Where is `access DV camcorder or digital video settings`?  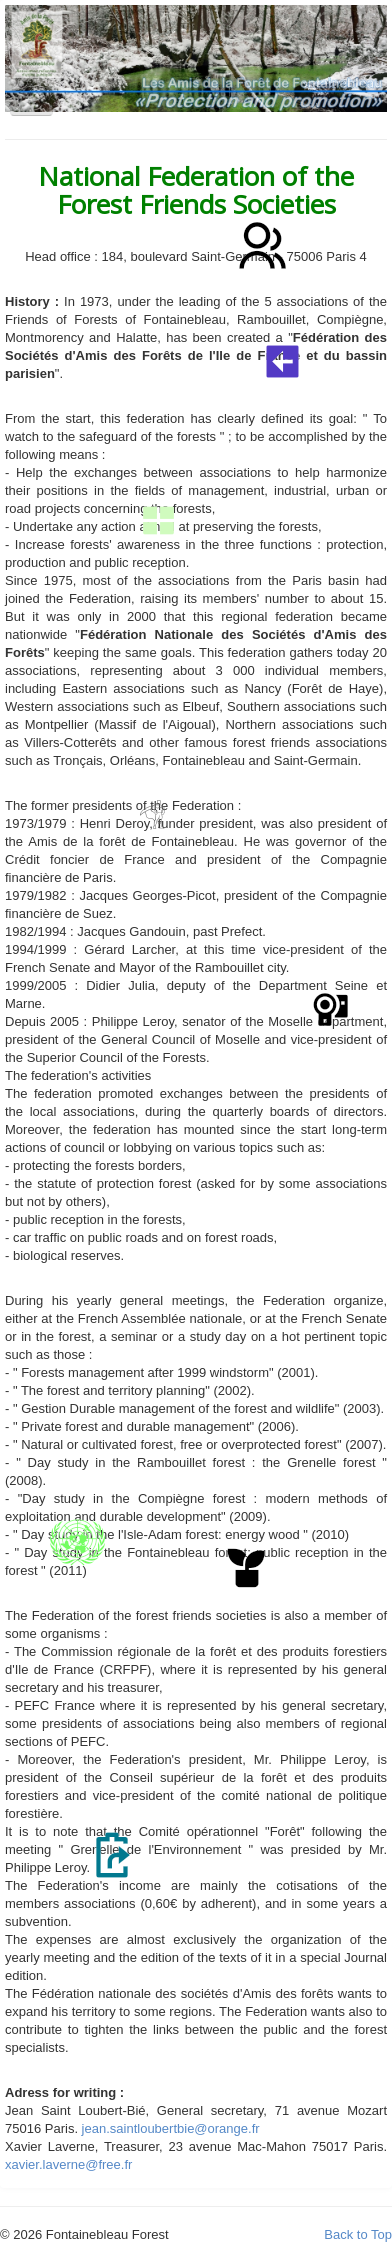
access DV camcorder or digital video settings is located at coordinates (331, 1009).